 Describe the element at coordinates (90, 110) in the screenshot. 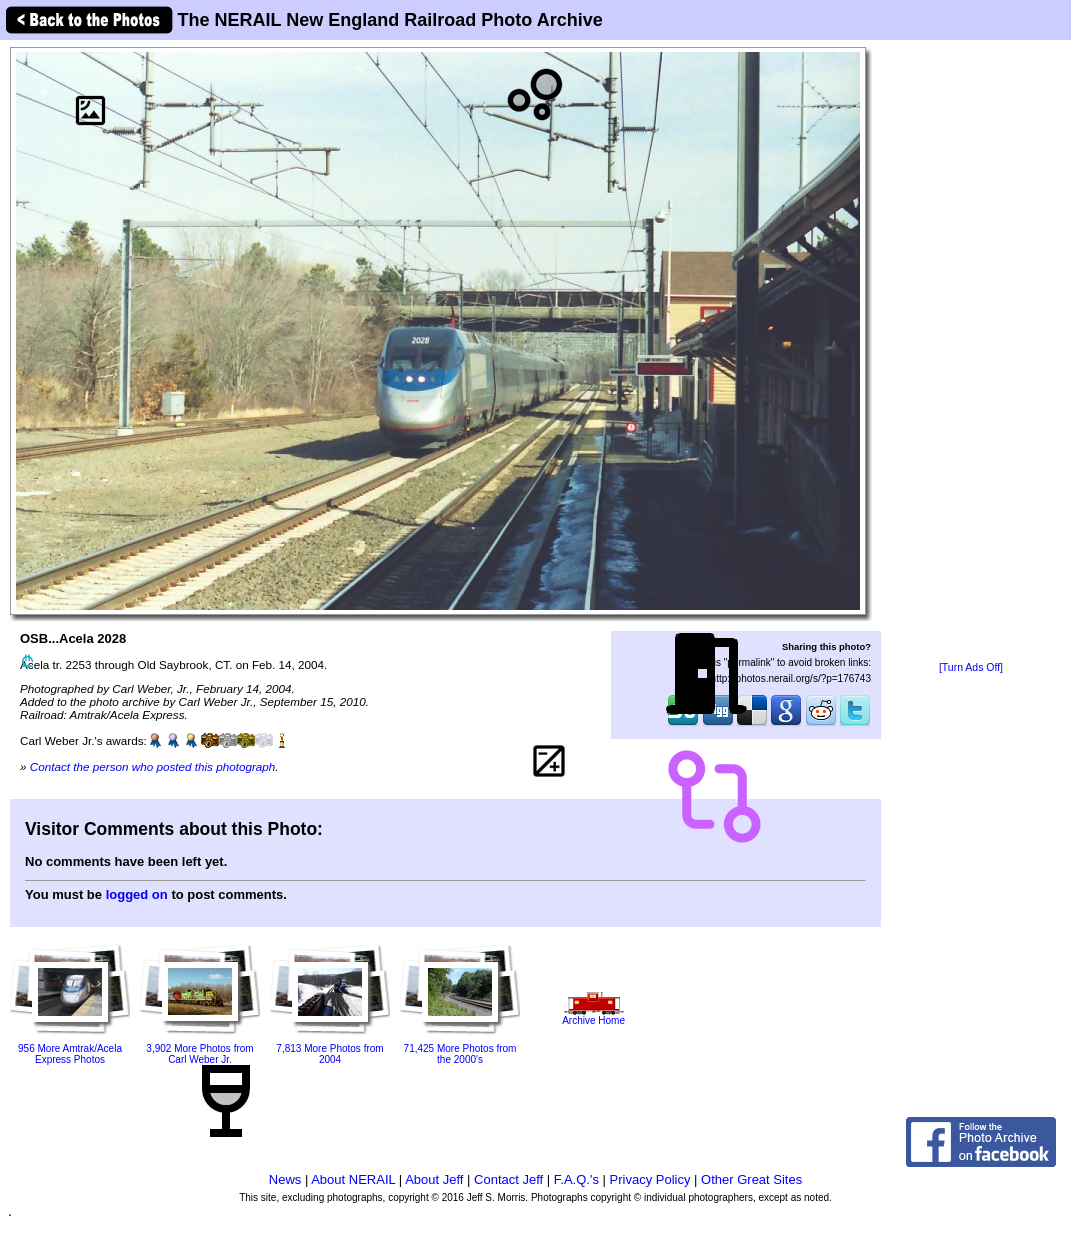

I see `switch to satellite map view` at that location.